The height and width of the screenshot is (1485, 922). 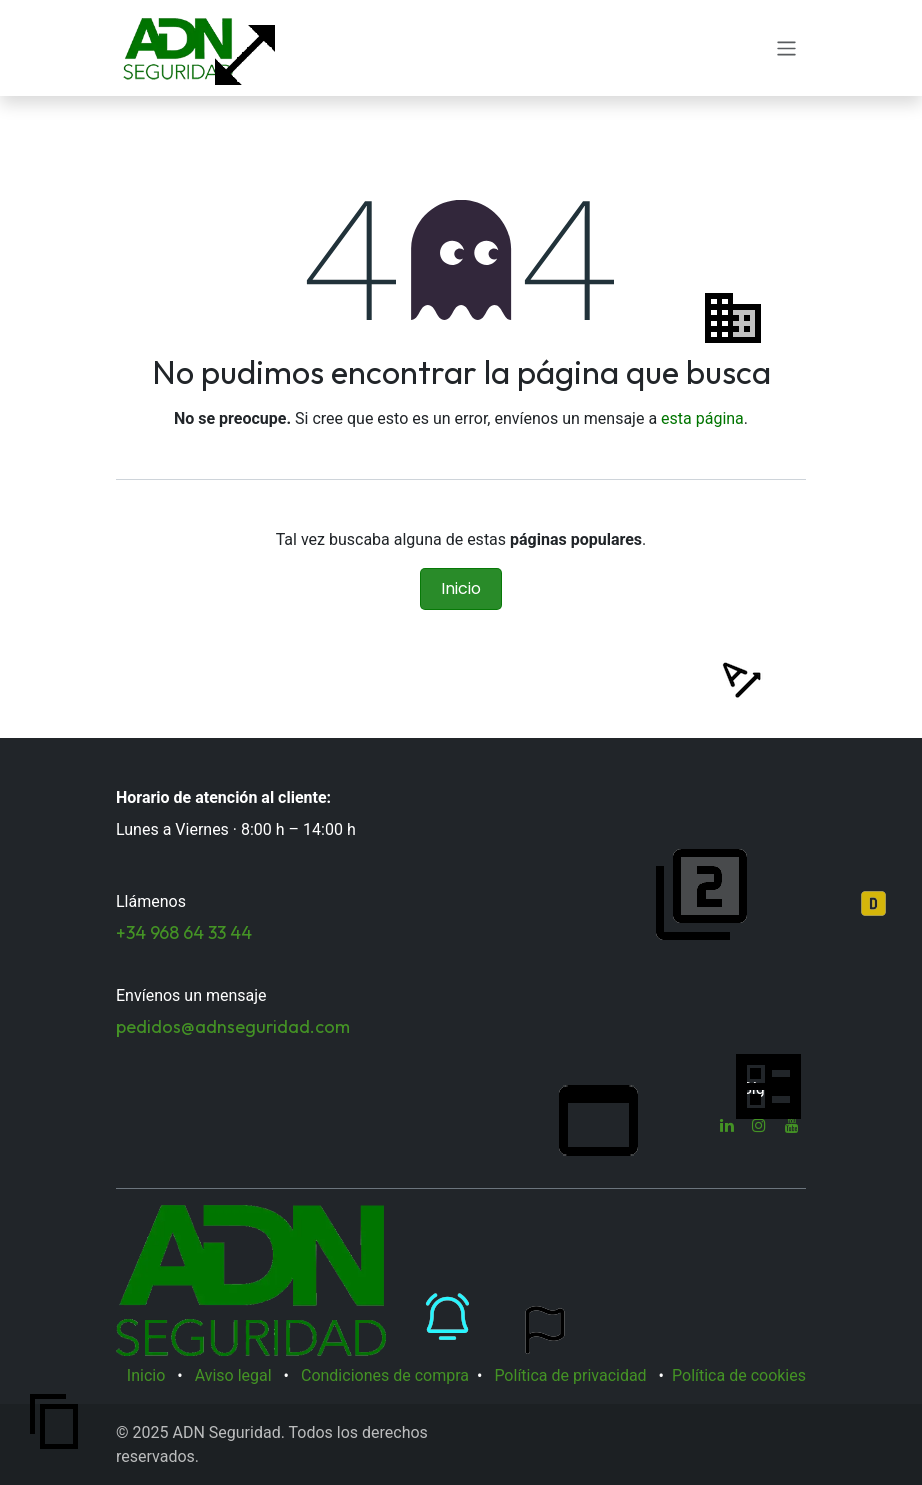 I want to click on flag or bookmark an item for follow-up, so click(x=545, y=1330).